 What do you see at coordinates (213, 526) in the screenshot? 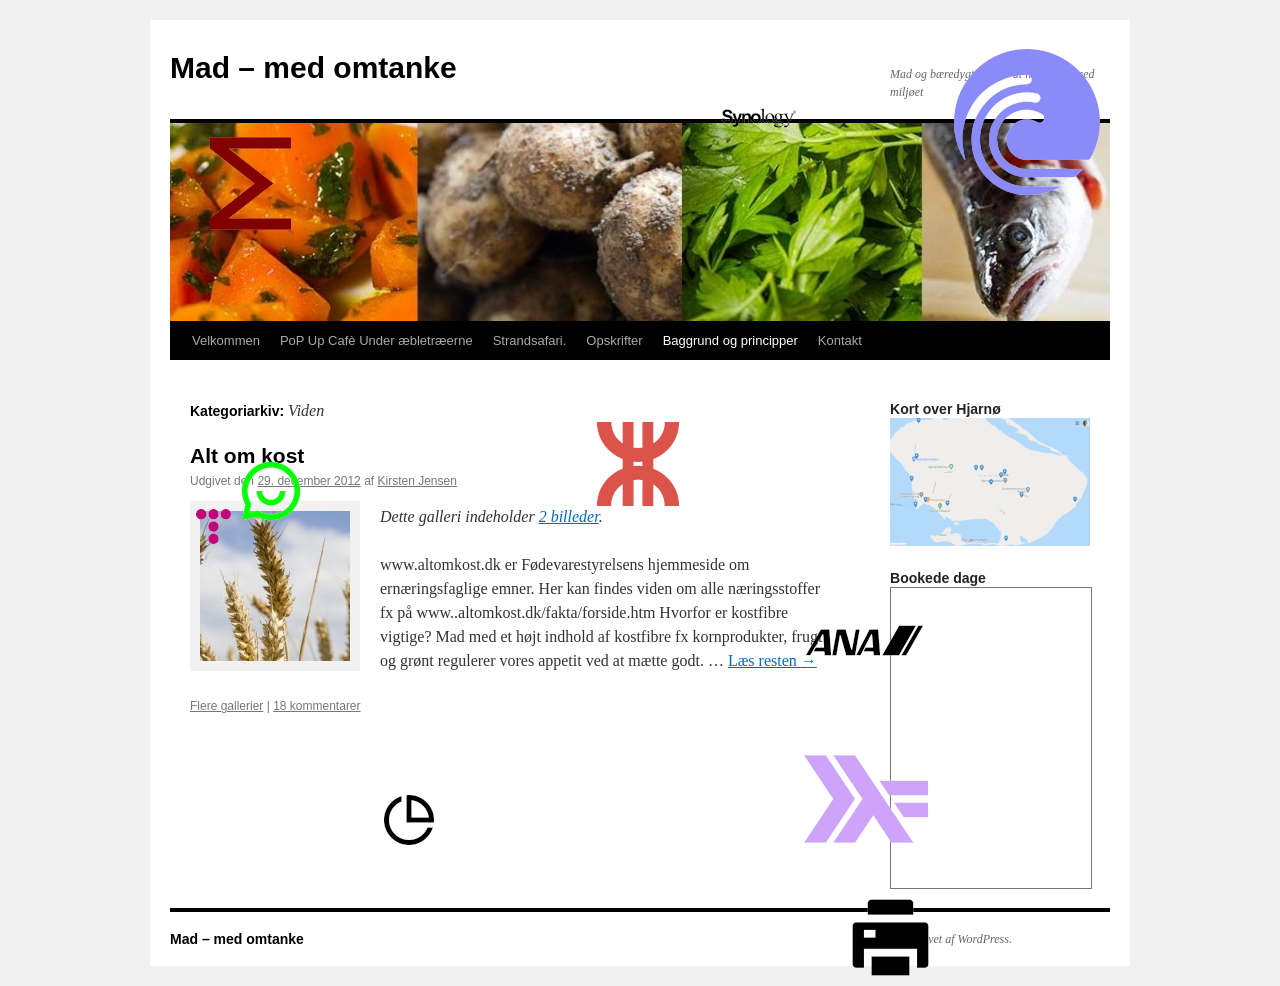
I see `telefonica brand logo` at bounding box center [213, 526].